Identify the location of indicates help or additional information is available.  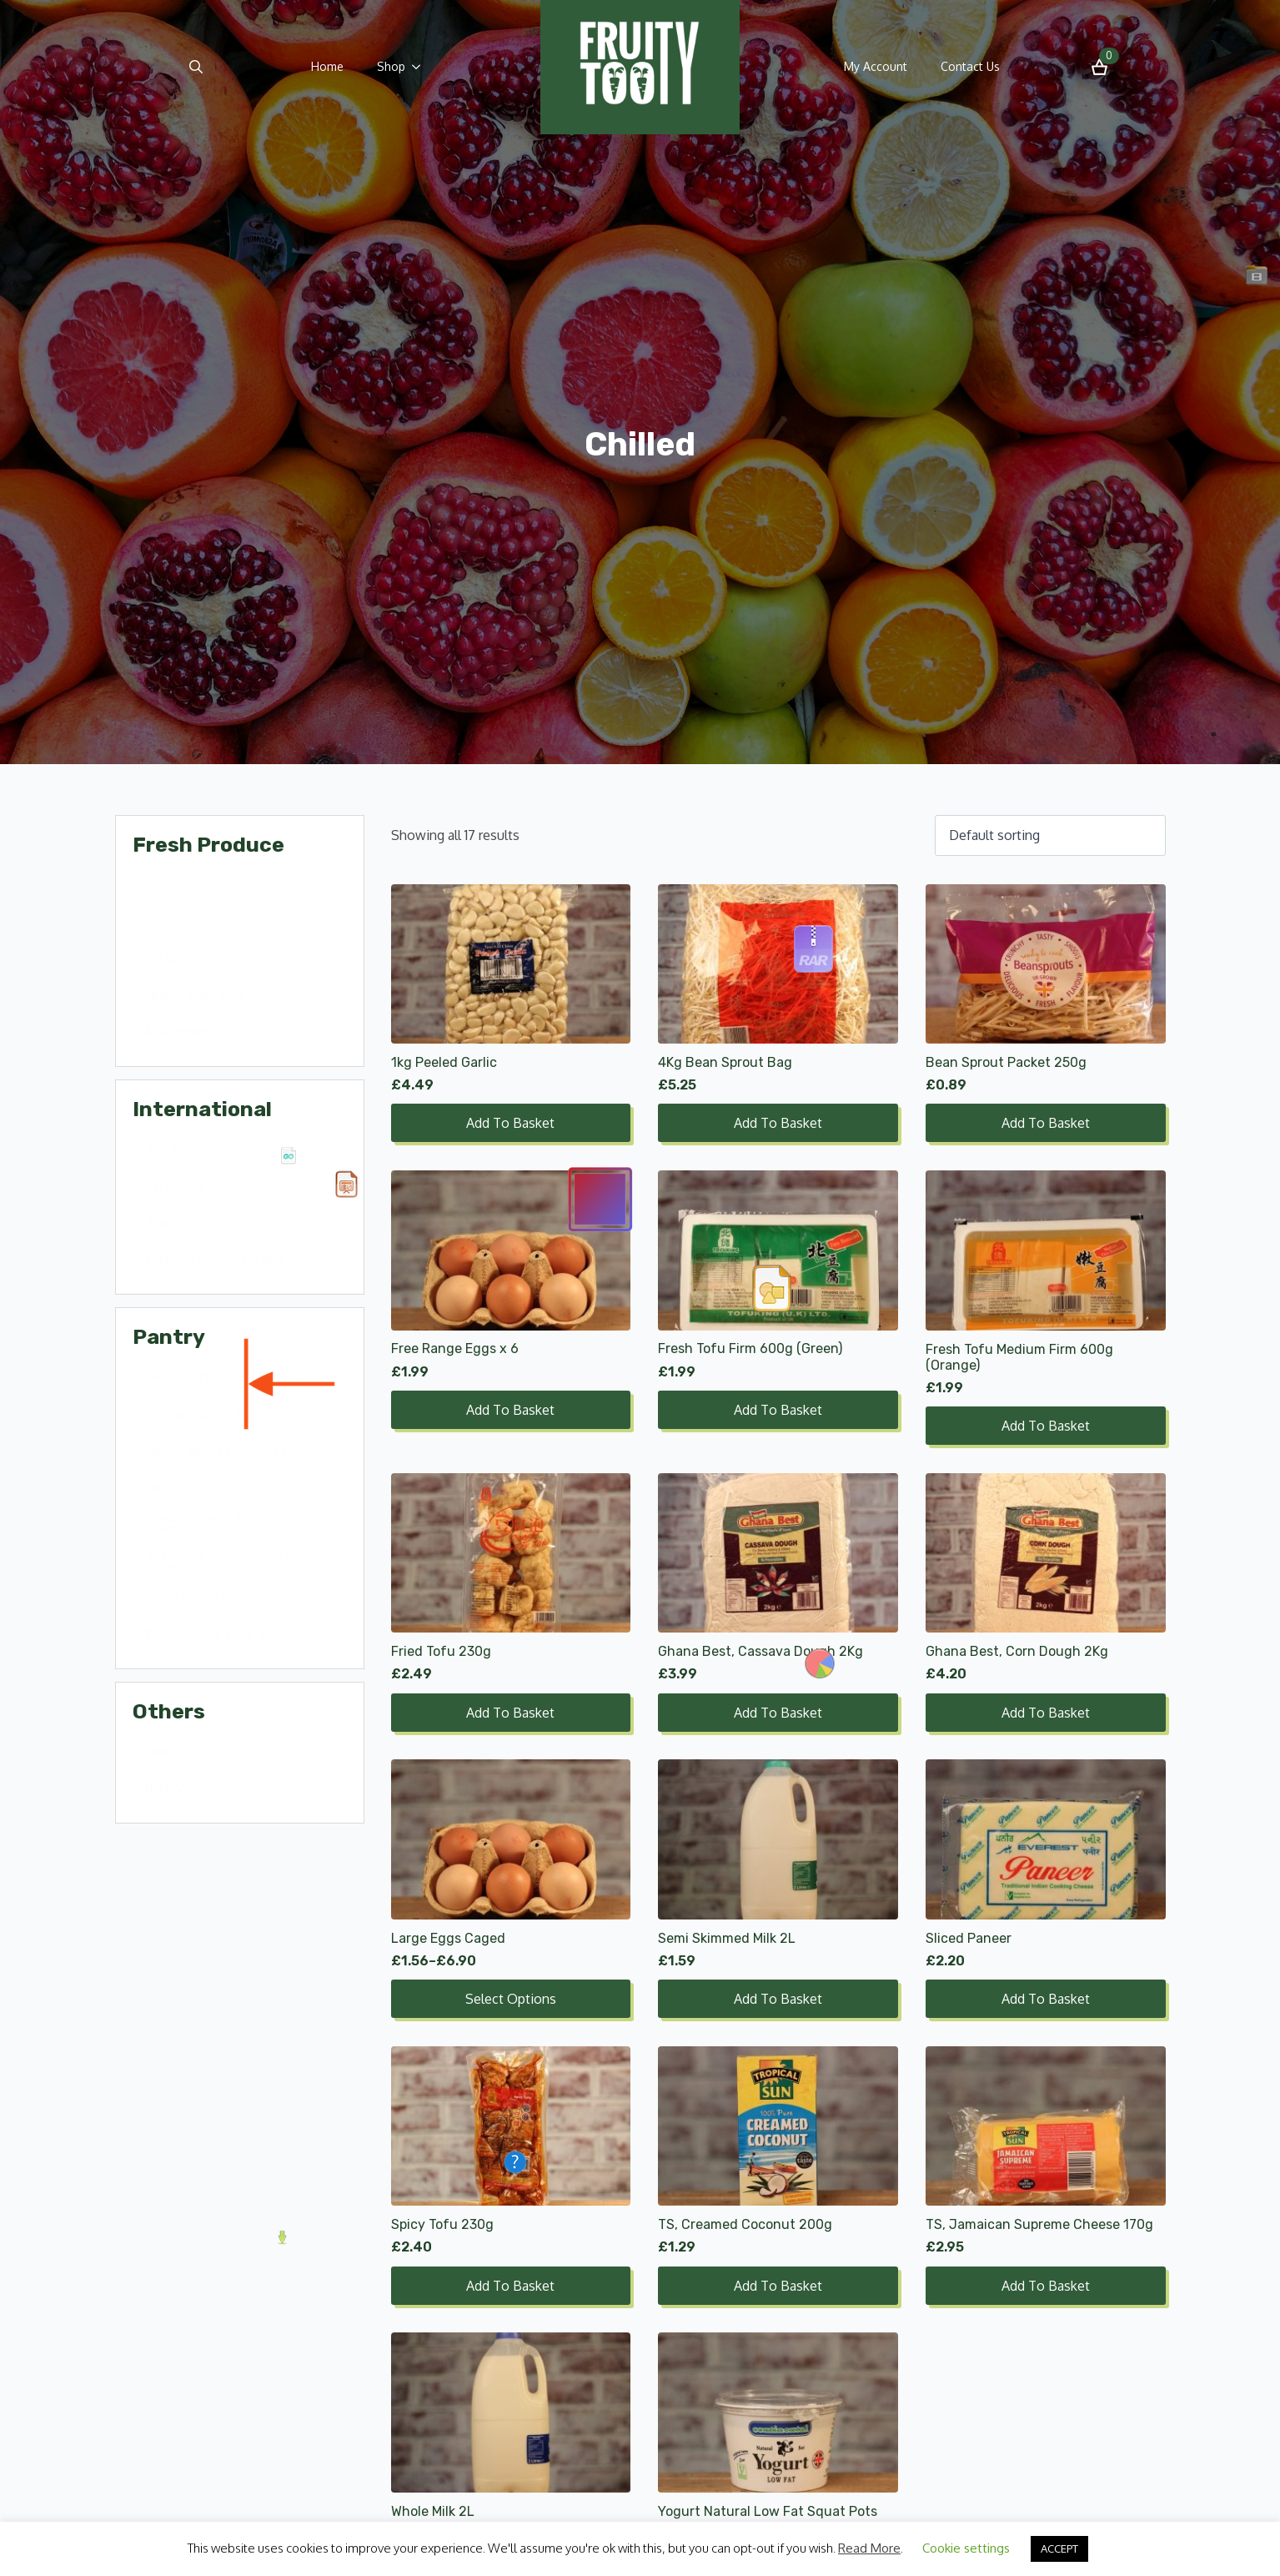
(515, 2161).